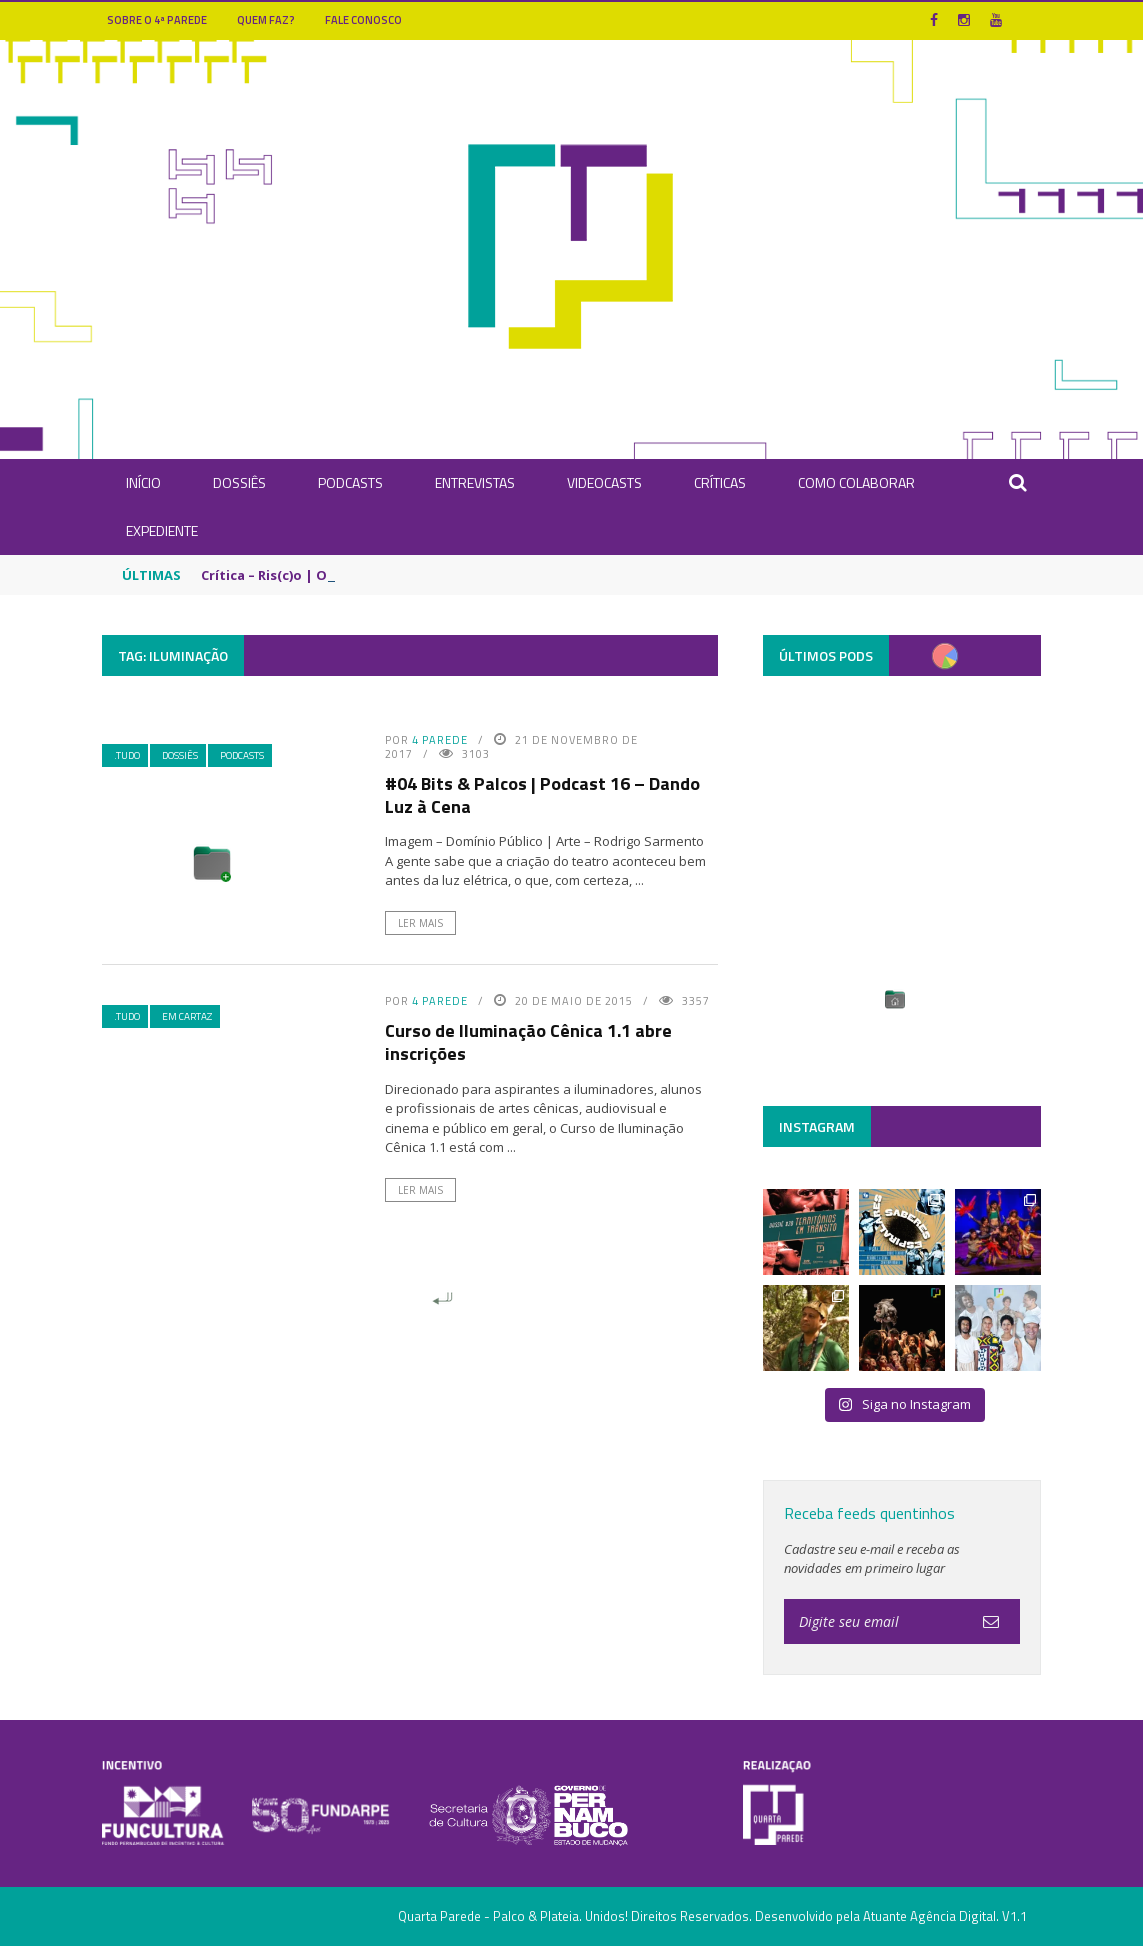 The image size is (1143, 1946). I want to click on access your home folder, so click(895, 999).